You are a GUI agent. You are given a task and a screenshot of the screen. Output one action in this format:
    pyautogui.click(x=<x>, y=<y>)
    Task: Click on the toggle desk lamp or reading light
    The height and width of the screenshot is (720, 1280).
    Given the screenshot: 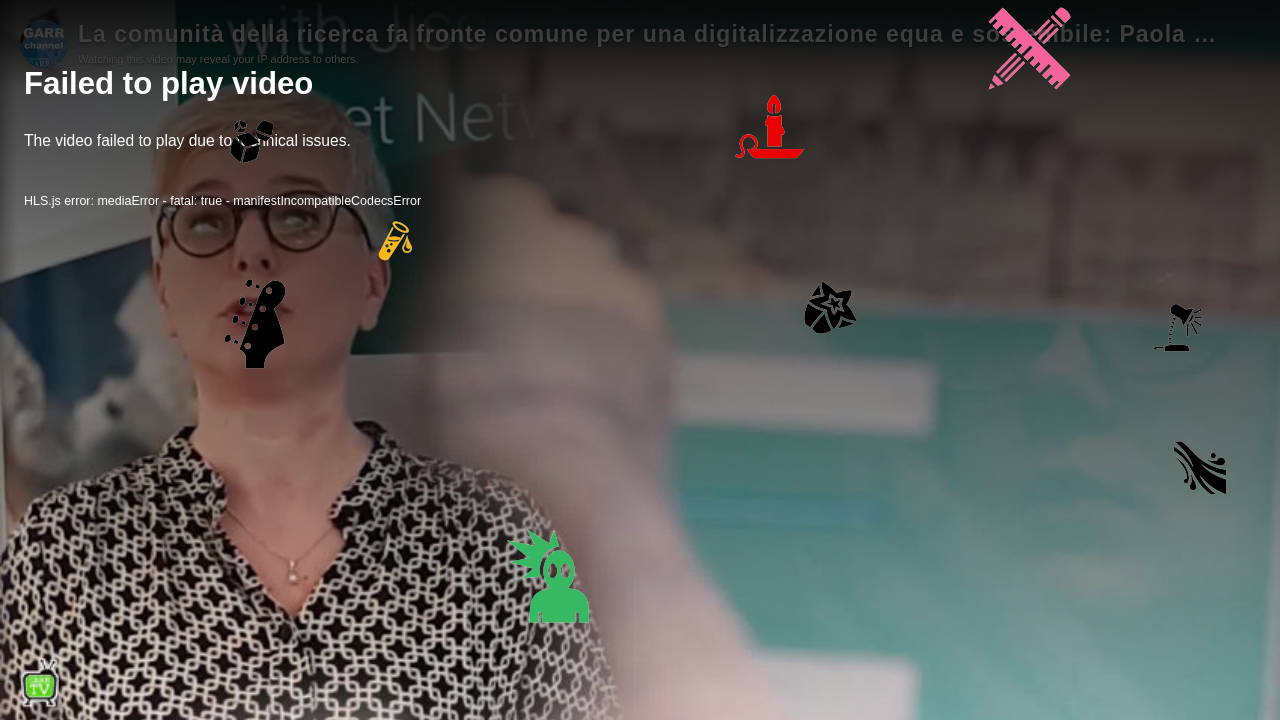 What is the action you would take?
    pyautogui.click(x=1177, y=327)
    